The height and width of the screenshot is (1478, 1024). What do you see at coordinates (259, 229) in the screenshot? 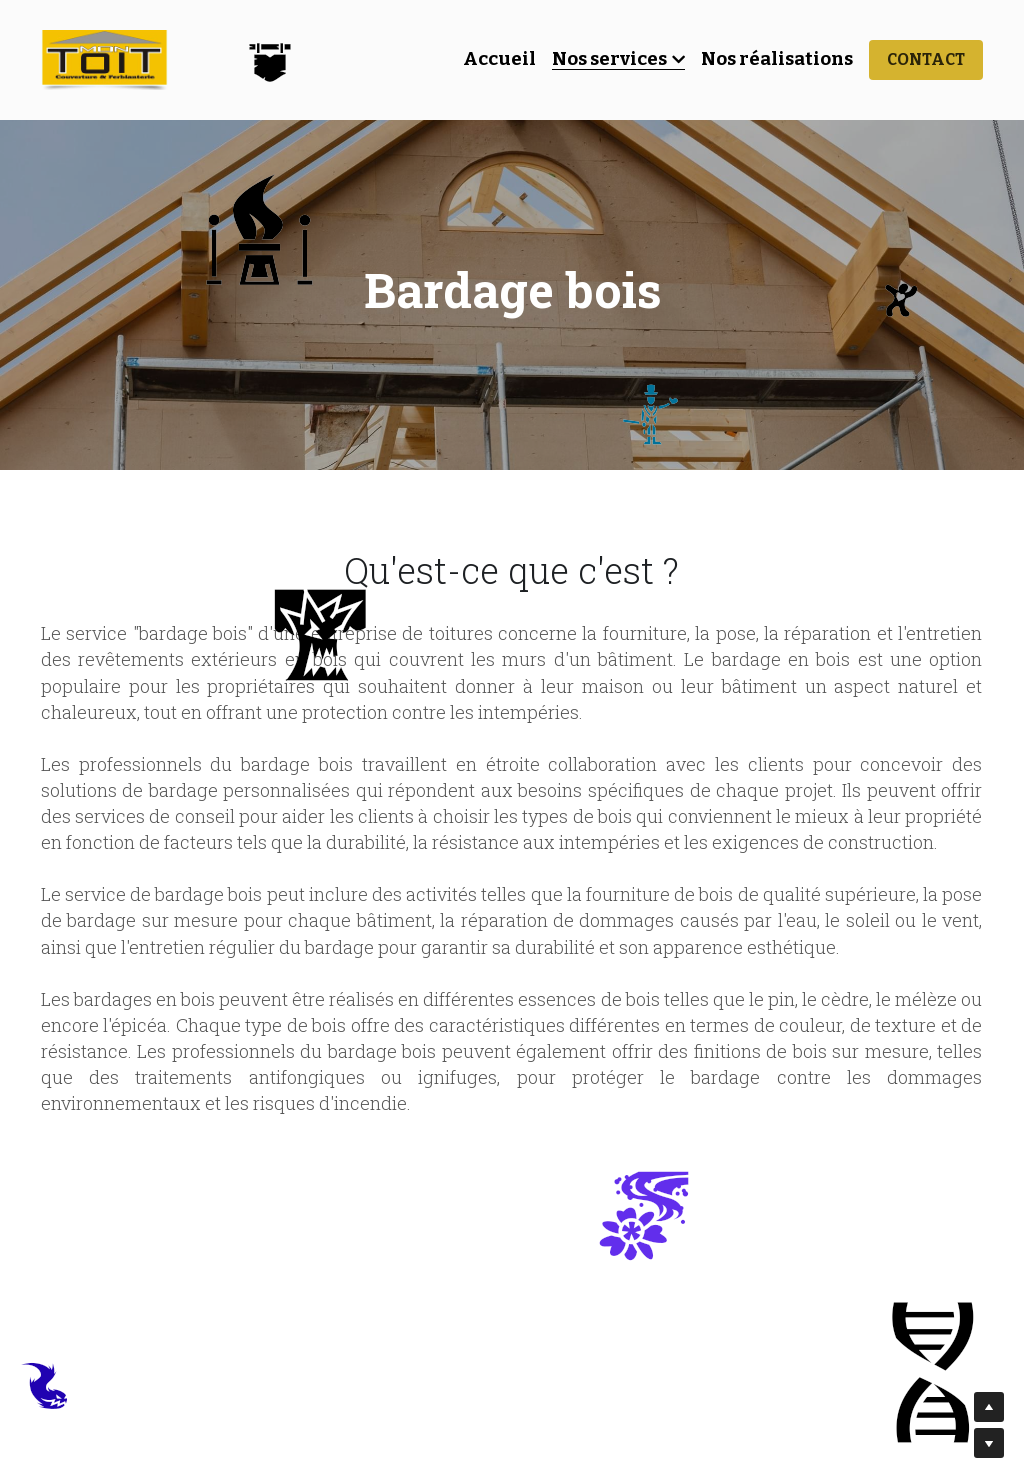
I see `access fire shrine location in game` at bounding box center [259, 229].